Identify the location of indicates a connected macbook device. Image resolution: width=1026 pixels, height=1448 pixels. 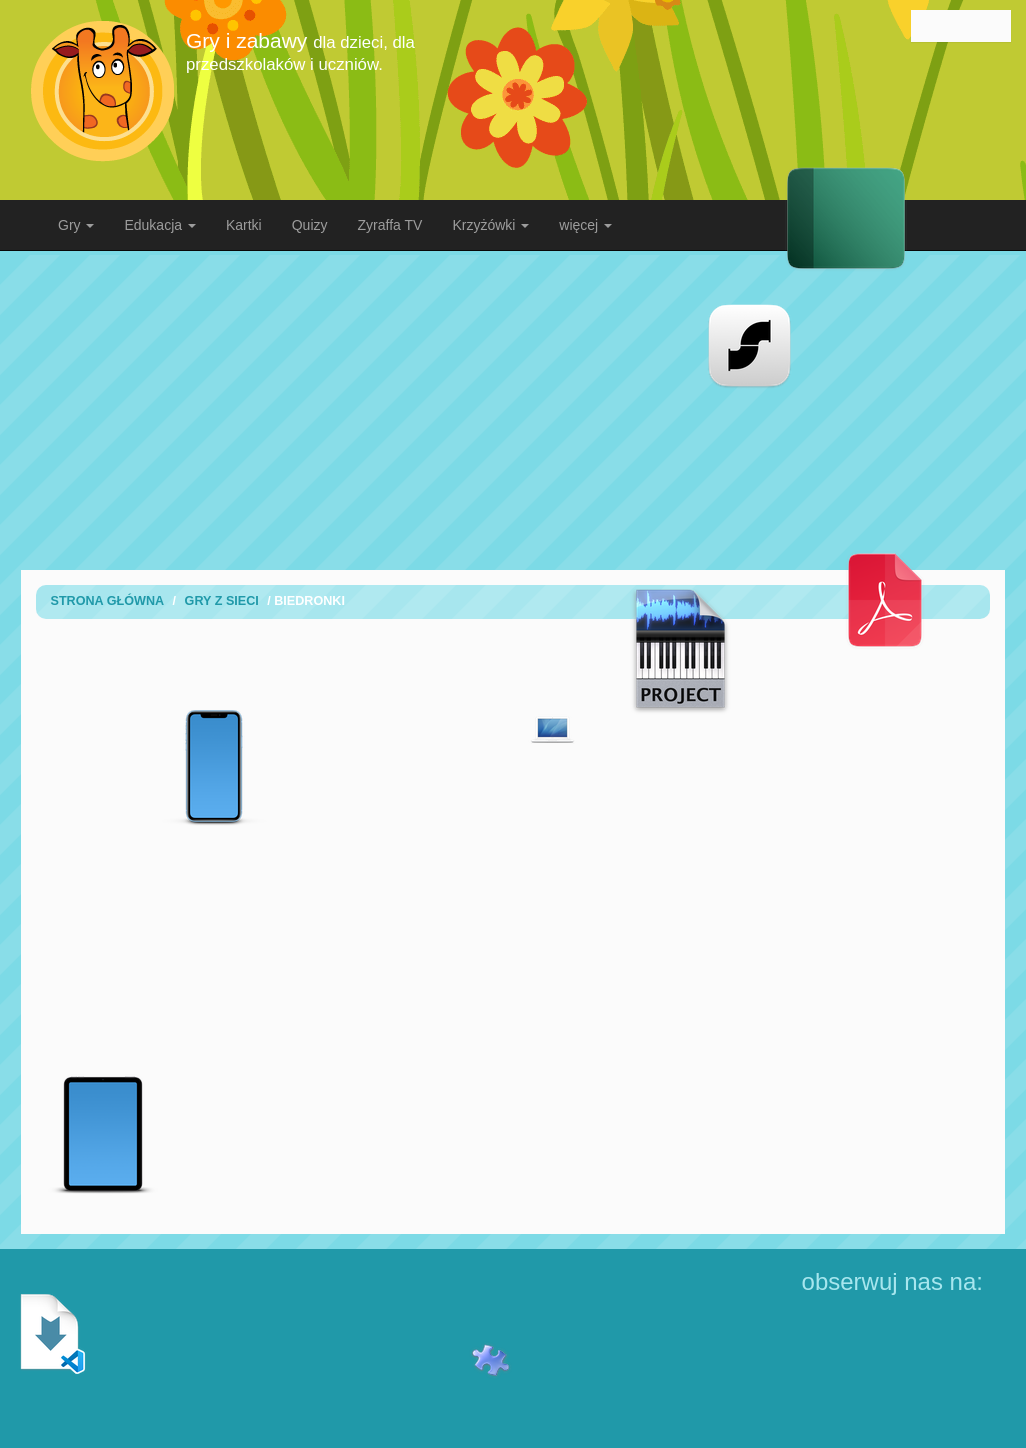
(552, 727).